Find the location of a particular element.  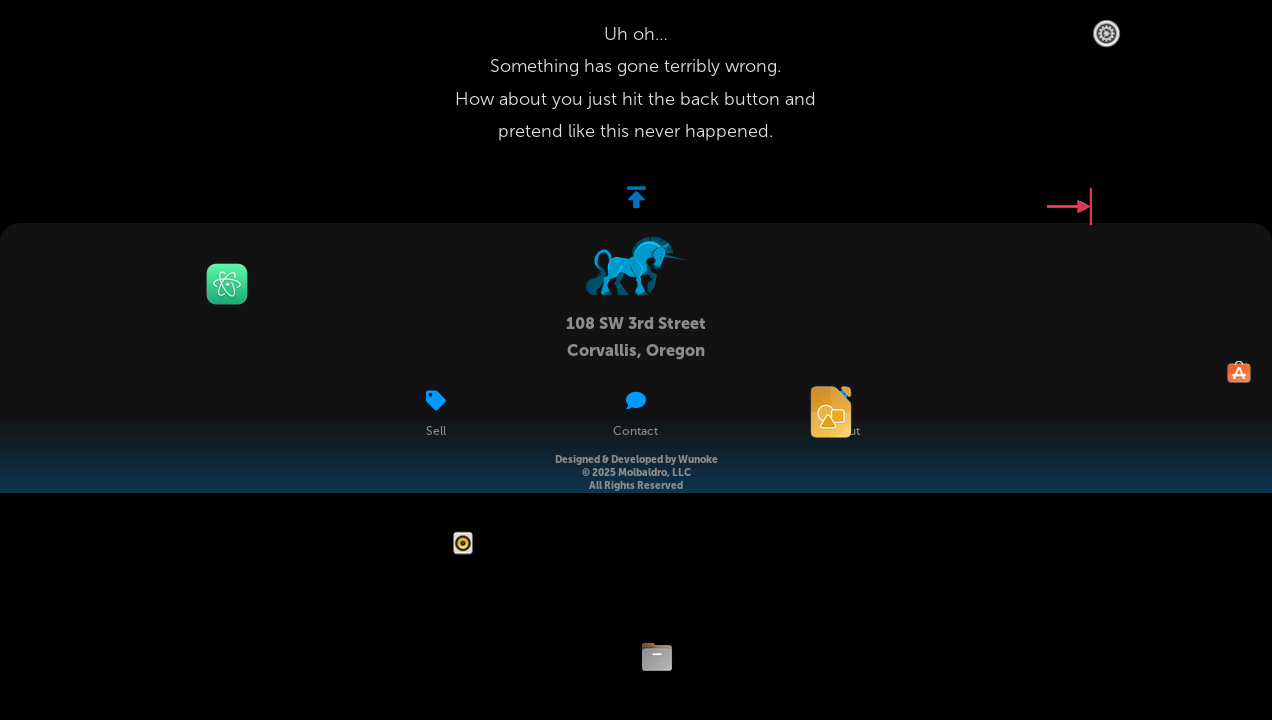

open the file manager application is located at coordinates (657, 657).